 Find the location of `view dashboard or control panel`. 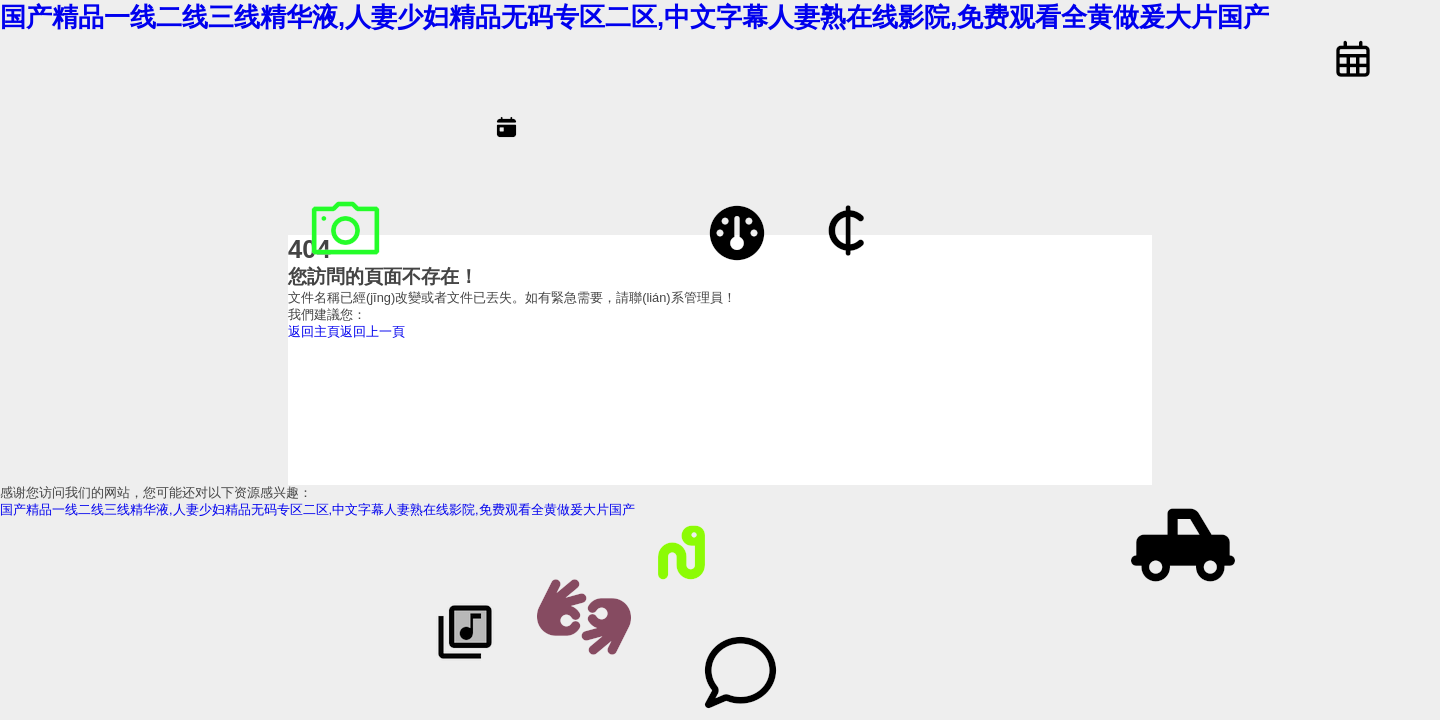

view dashboard or control panel is located at coordinates (737, 233).